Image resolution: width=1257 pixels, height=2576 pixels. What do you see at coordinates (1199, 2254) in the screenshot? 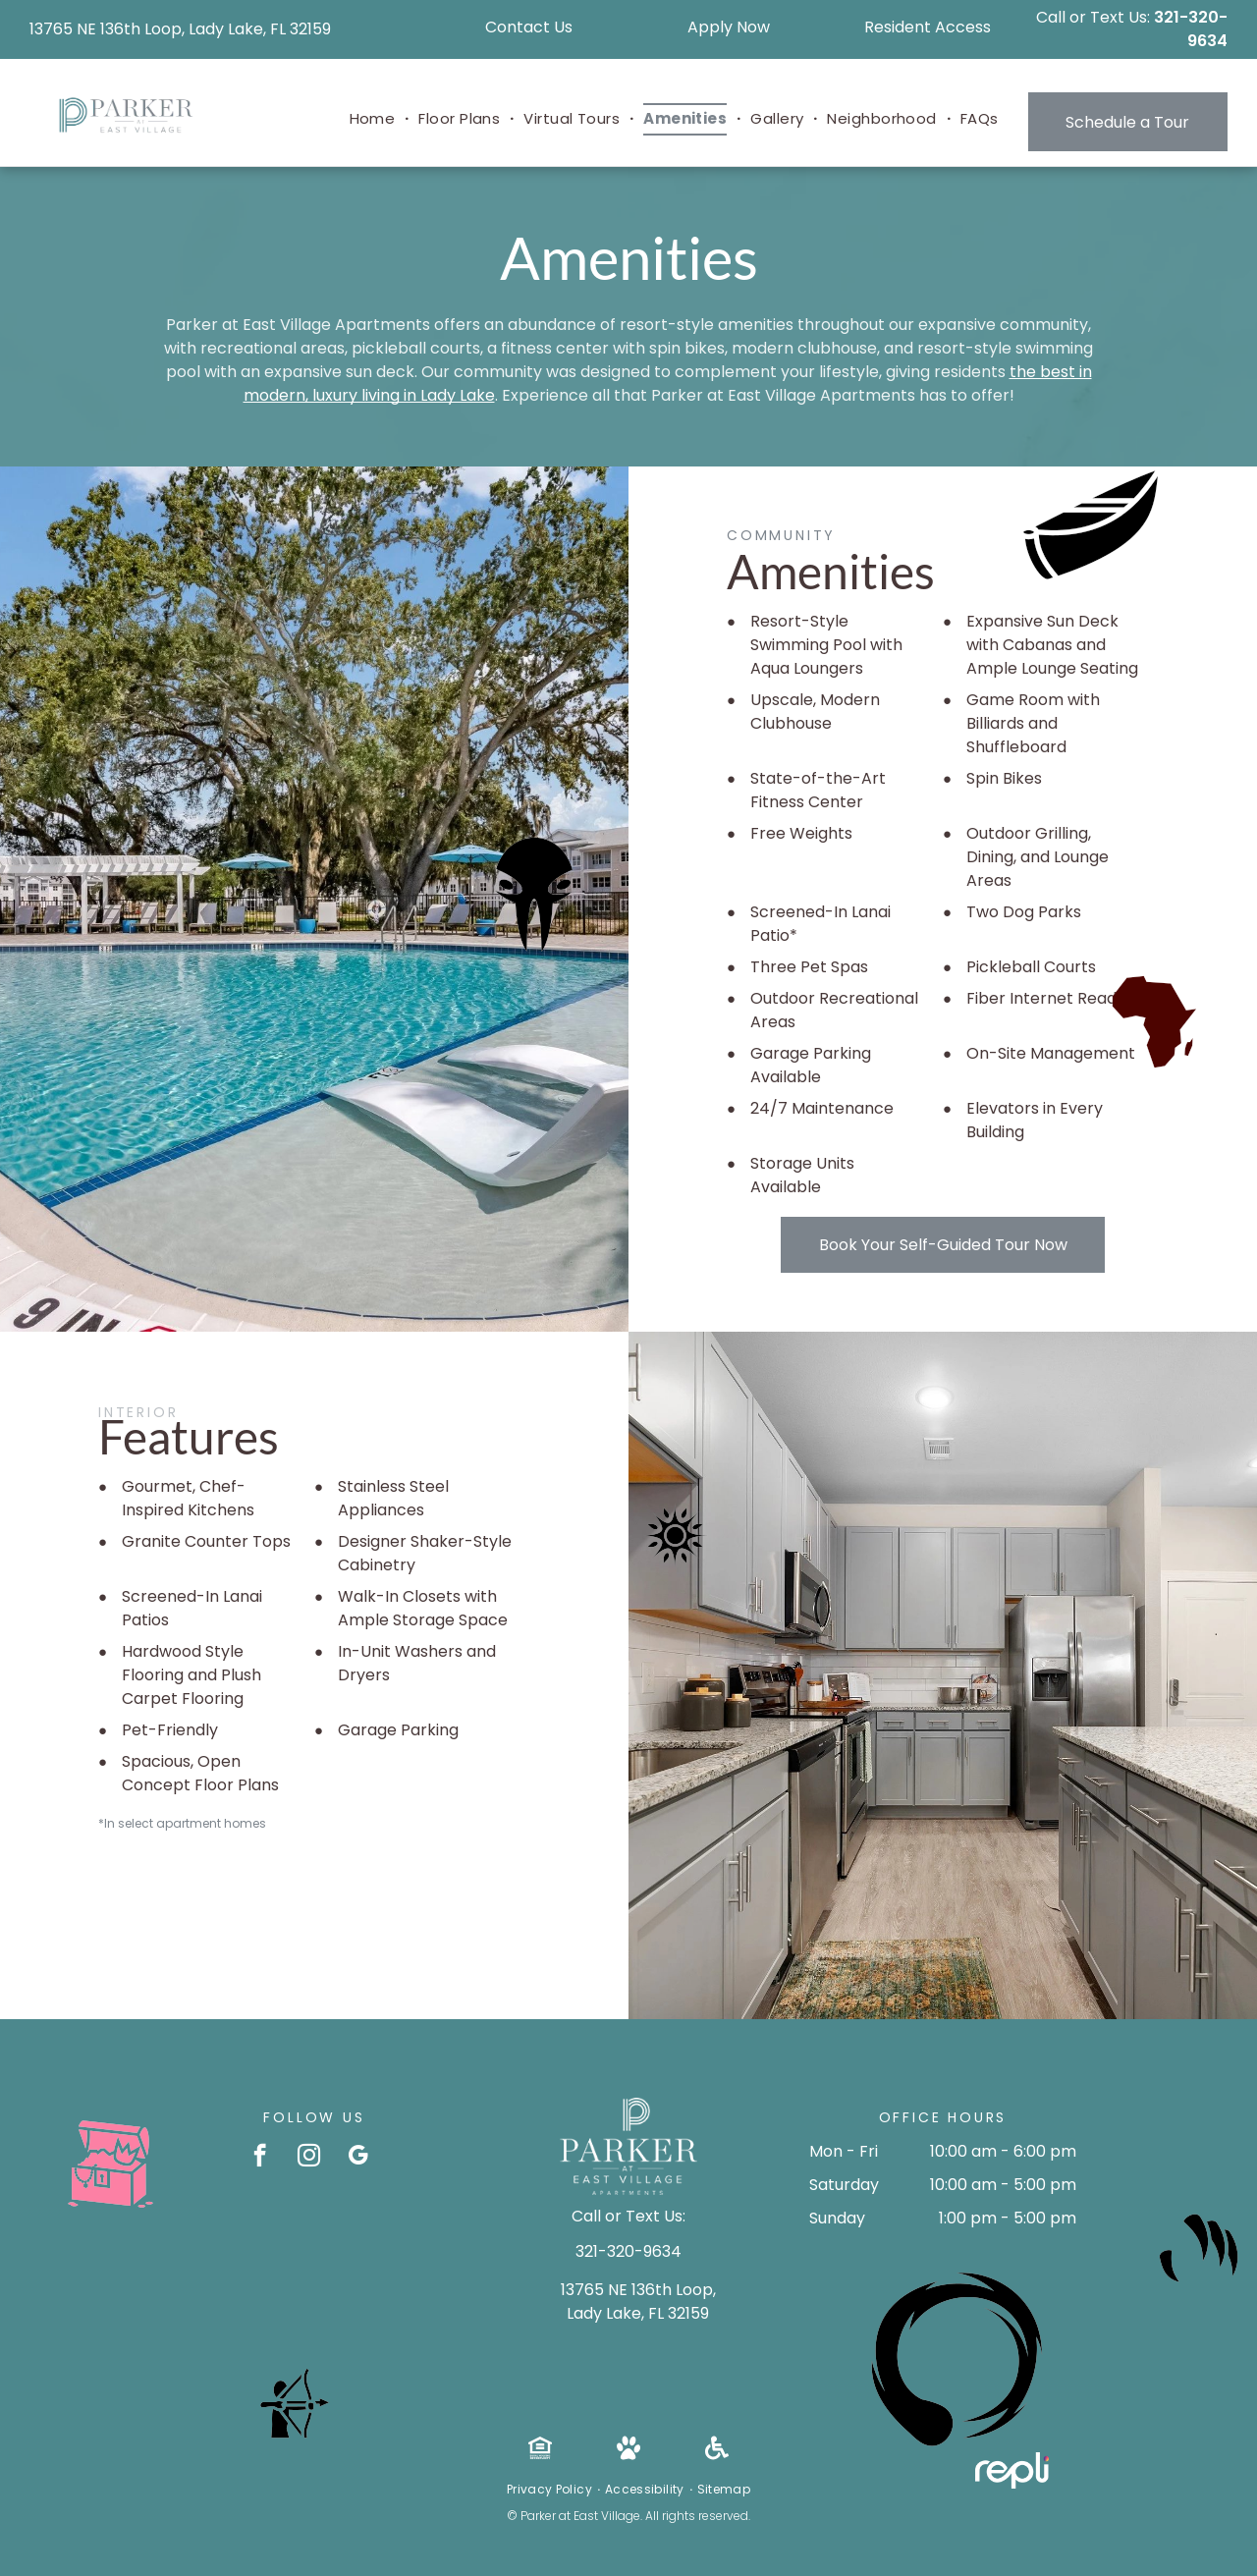
I see `activate grab or snatch ability` at bounding box center [1199, 2254].